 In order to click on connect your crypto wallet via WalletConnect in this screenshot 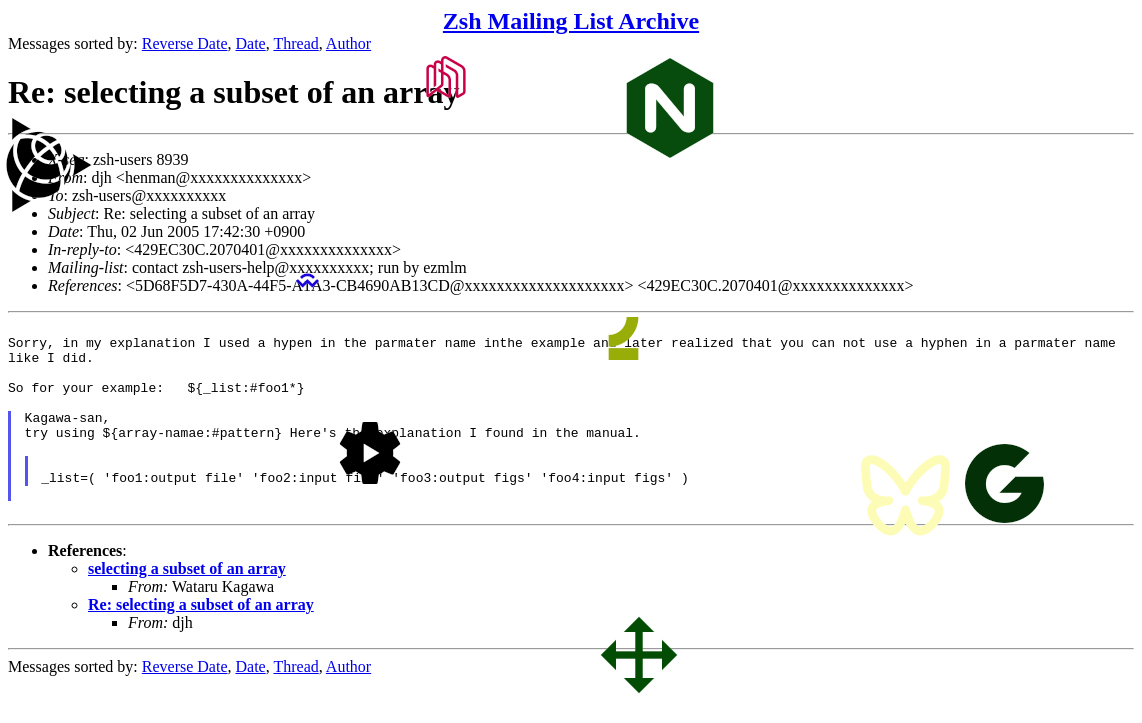, I will do `click(307, 280)`.